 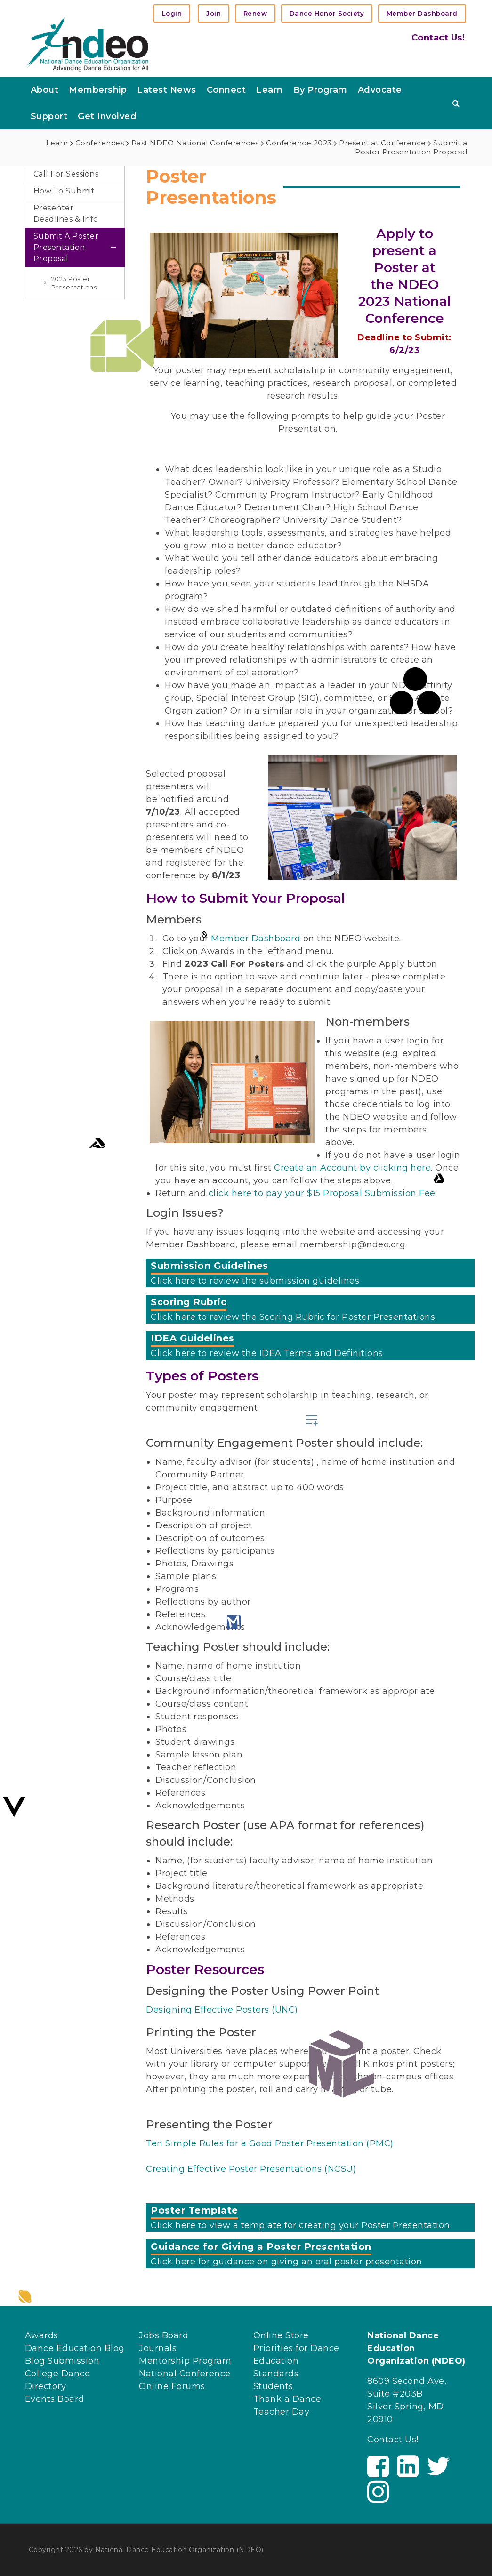 I want to click on join a Google Meet video call, so click(x=122, y=345).